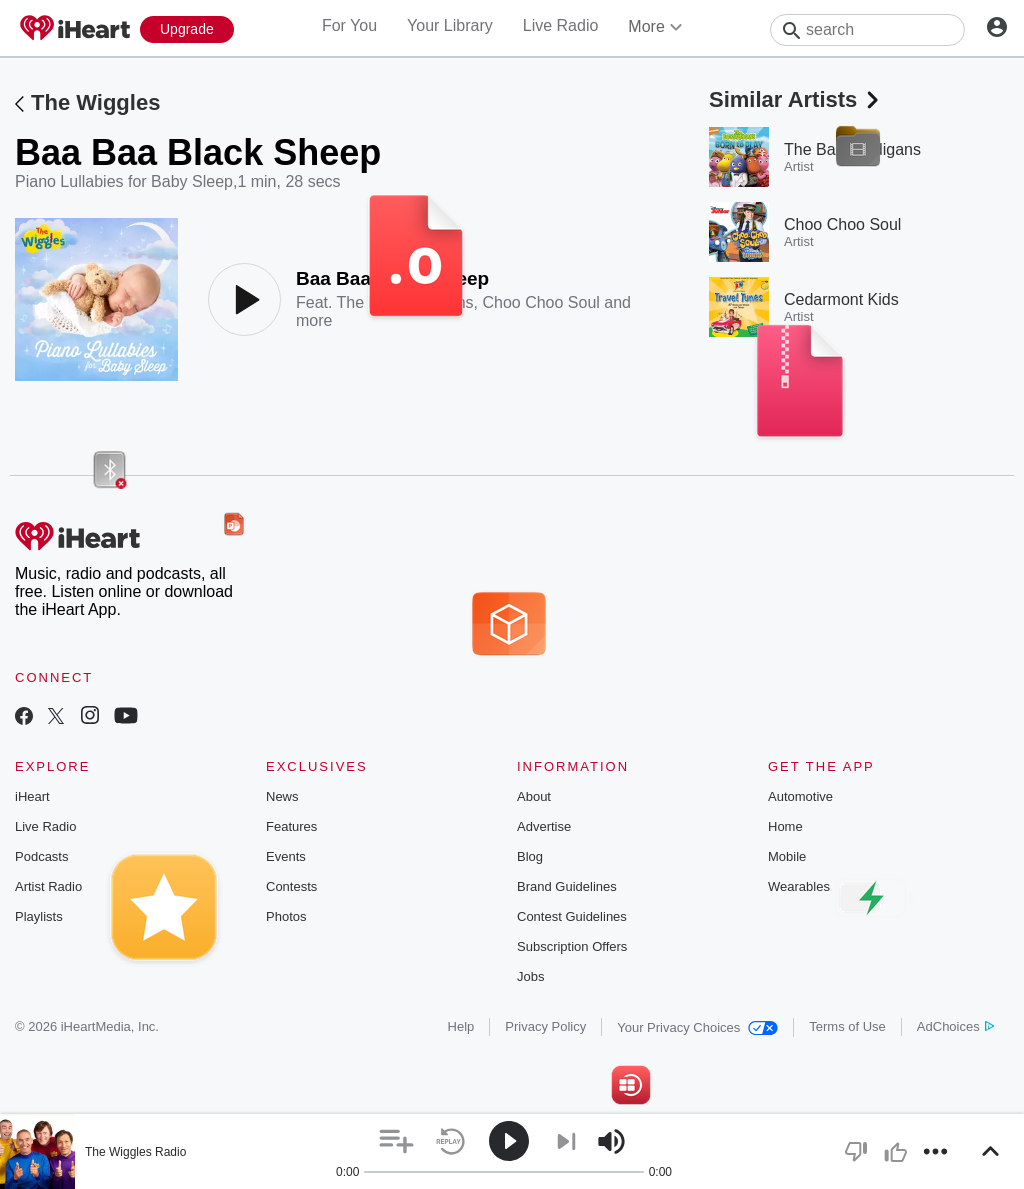 The height and width of the screenshot is (1189, 1024). I want to click on battery at 60% and currently charging, so click(874, 898).